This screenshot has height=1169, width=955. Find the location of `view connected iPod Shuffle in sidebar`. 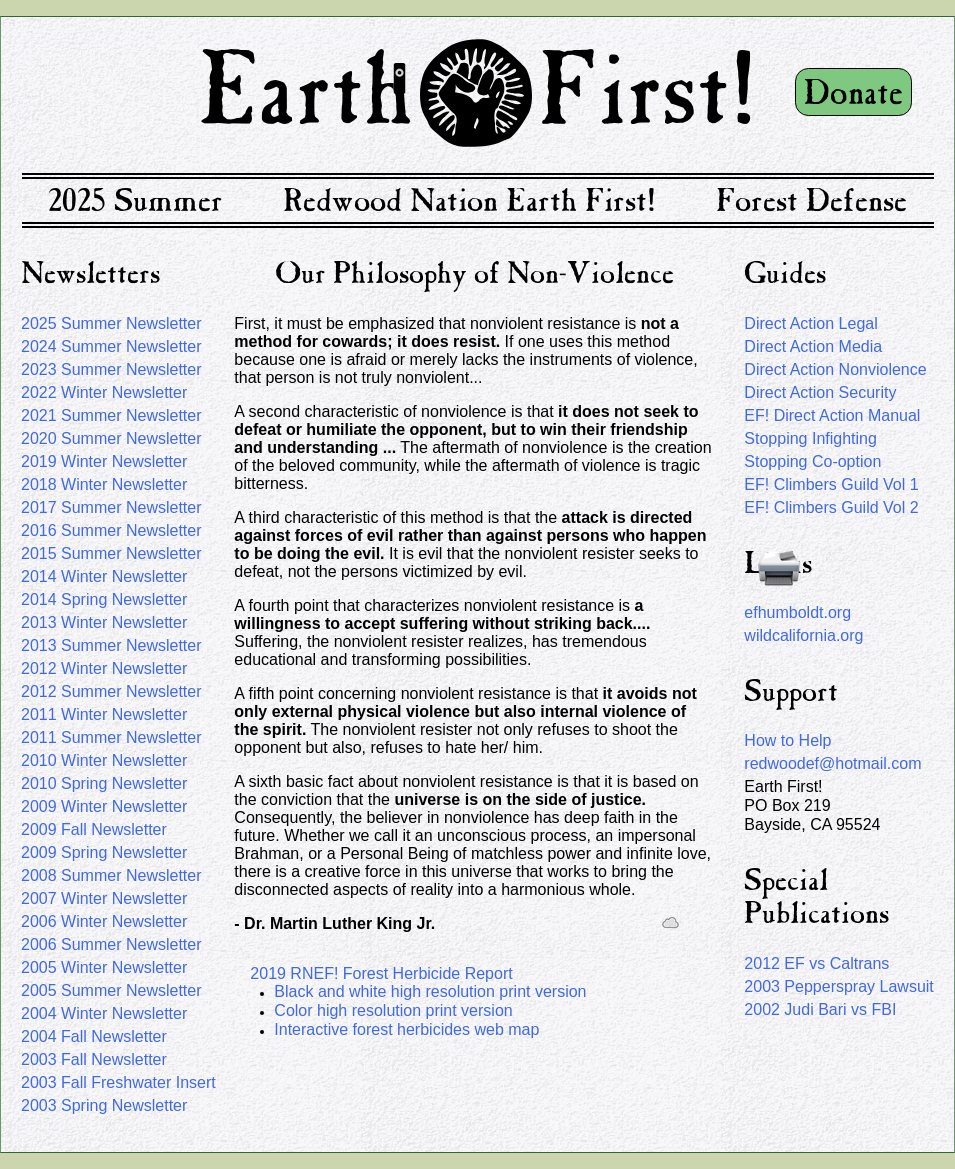

view connected iPod Shuffle in sidebar is located at coordinates (399, 78).